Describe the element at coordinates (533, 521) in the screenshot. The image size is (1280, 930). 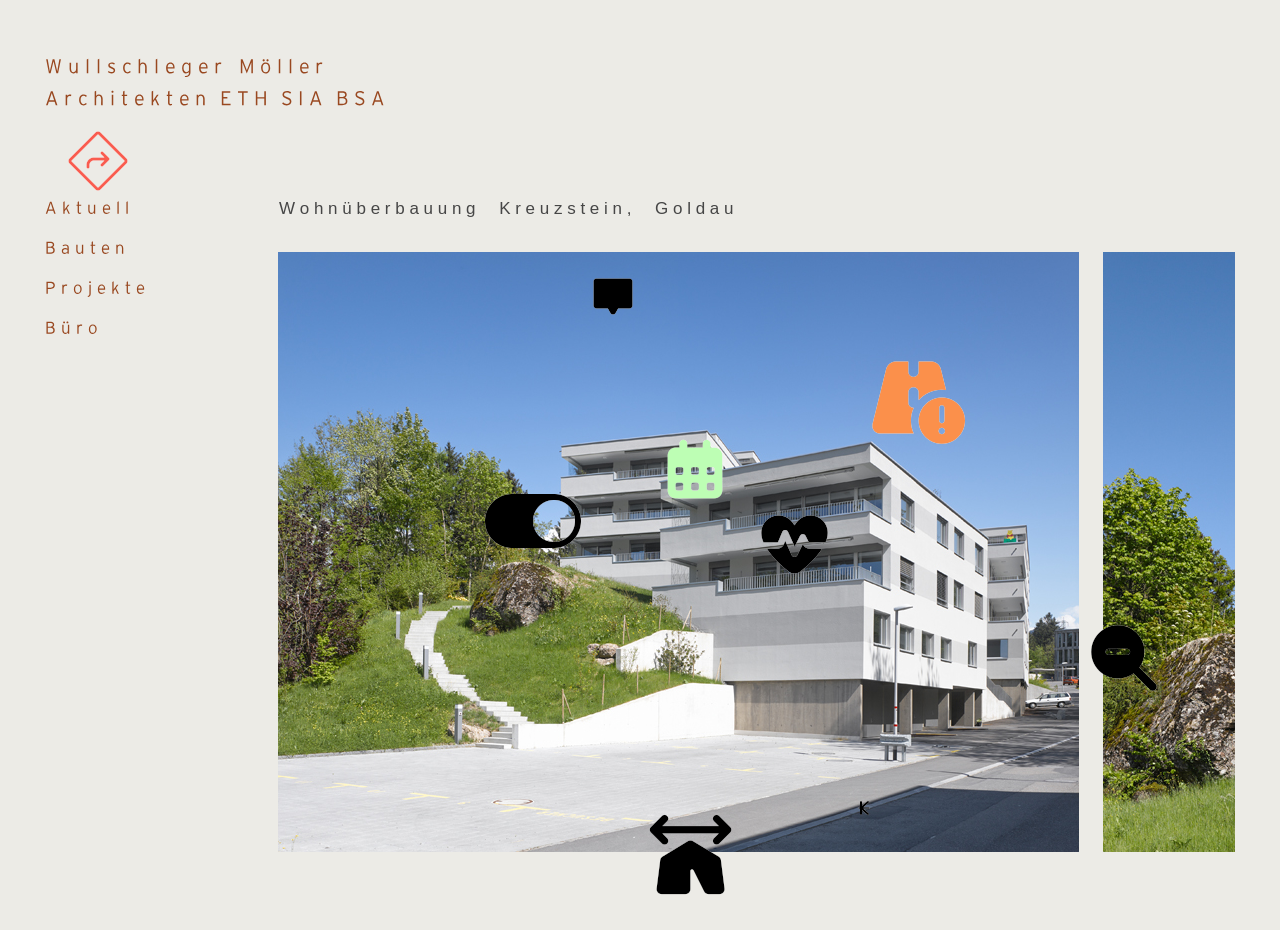
I see `toggle a setting on or off` at that location.